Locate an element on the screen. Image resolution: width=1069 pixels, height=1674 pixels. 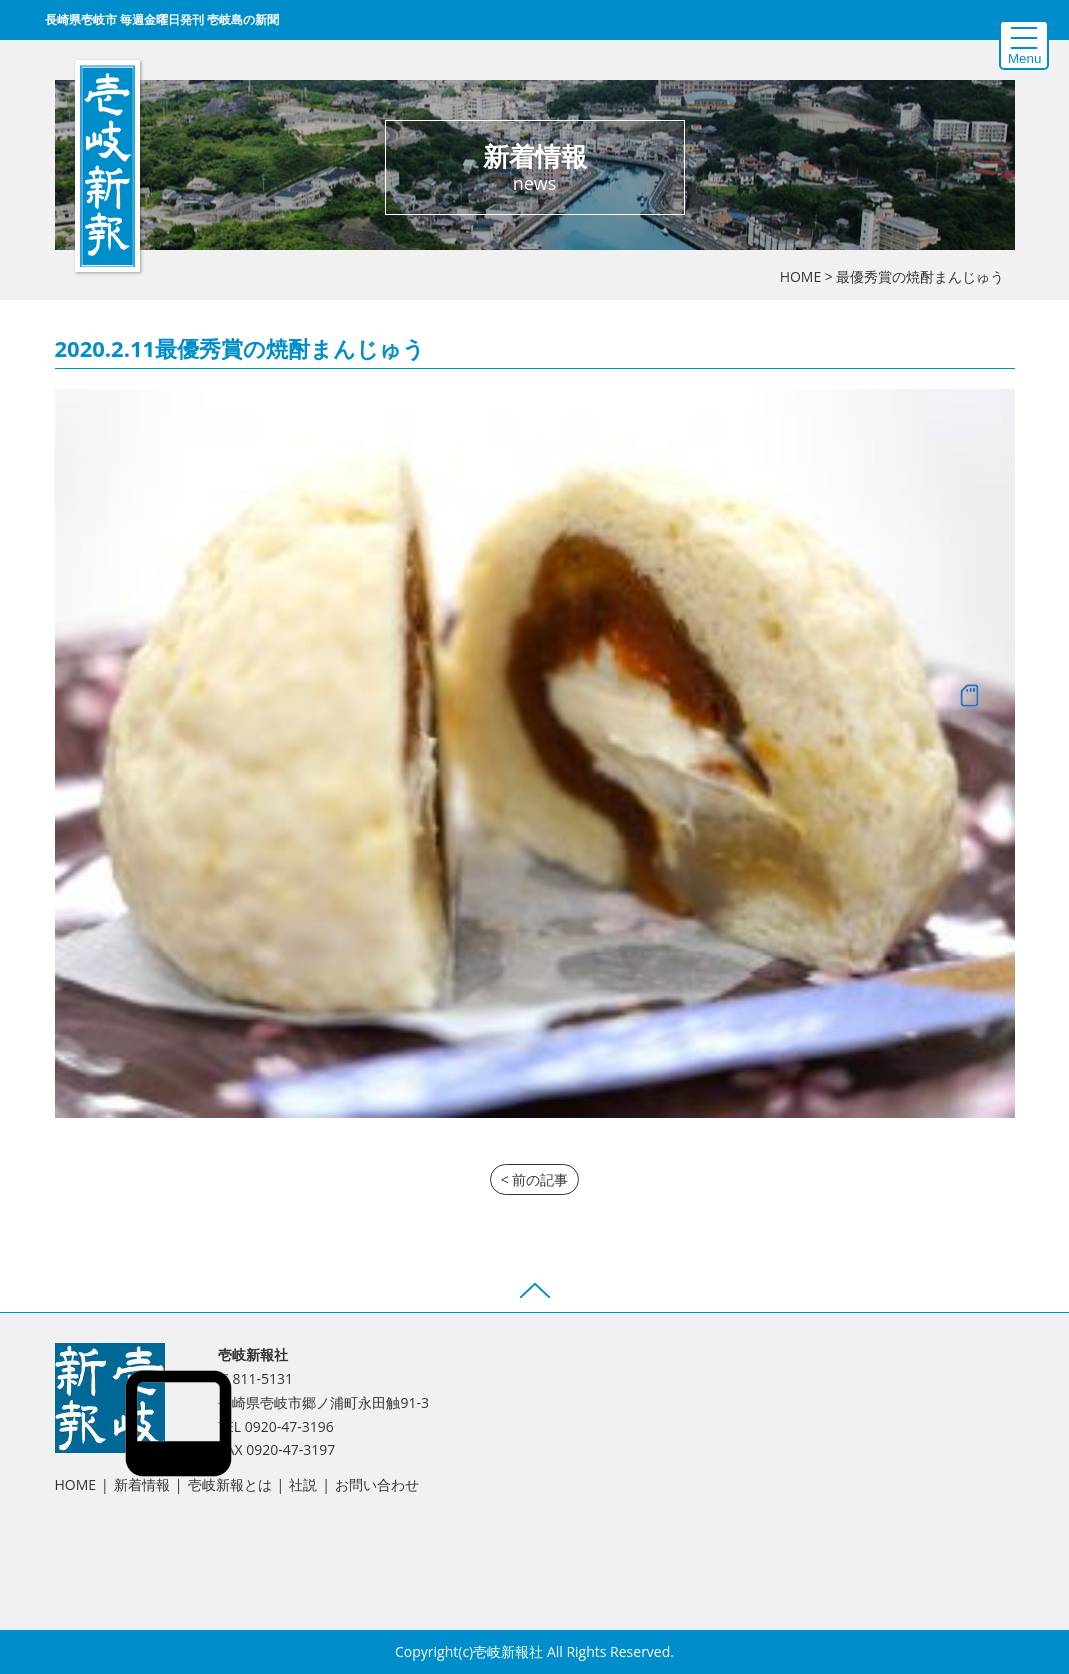
toggle bottom navigation bar visibility is located at coordinates (178, 1423).